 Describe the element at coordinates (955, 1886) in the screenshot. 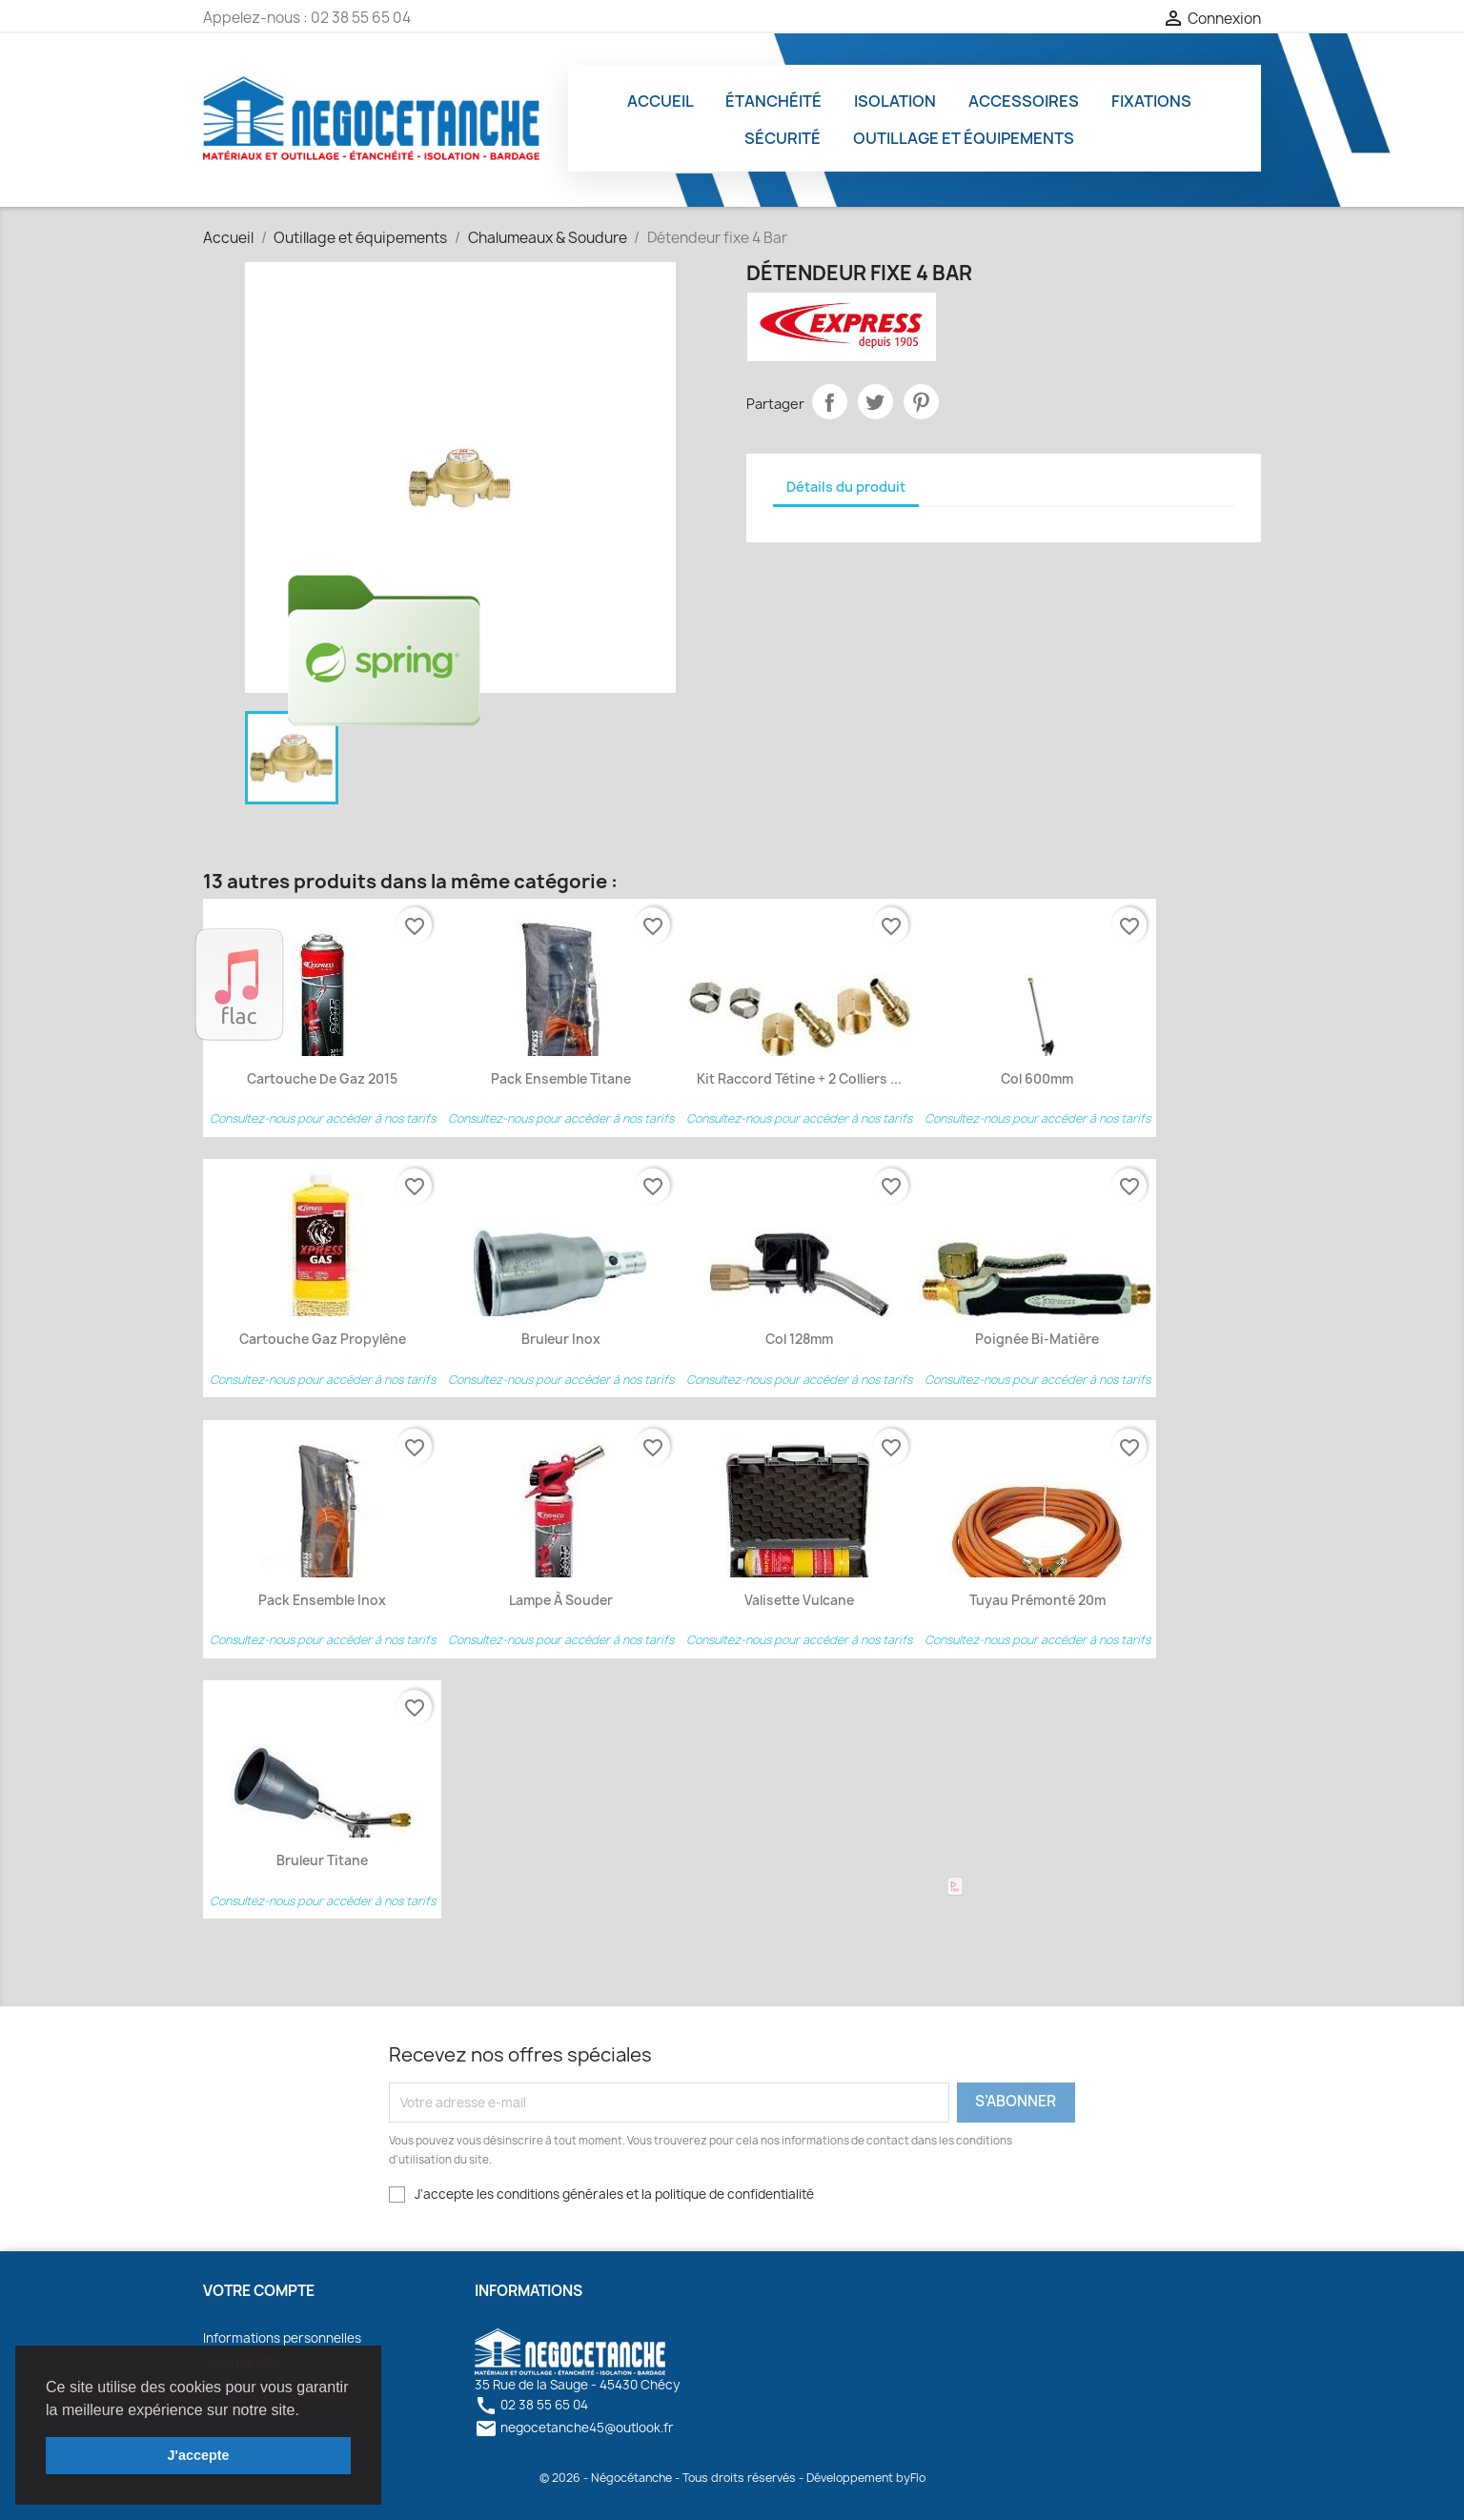

I see `an mpegurl audio playlist file` at that location.